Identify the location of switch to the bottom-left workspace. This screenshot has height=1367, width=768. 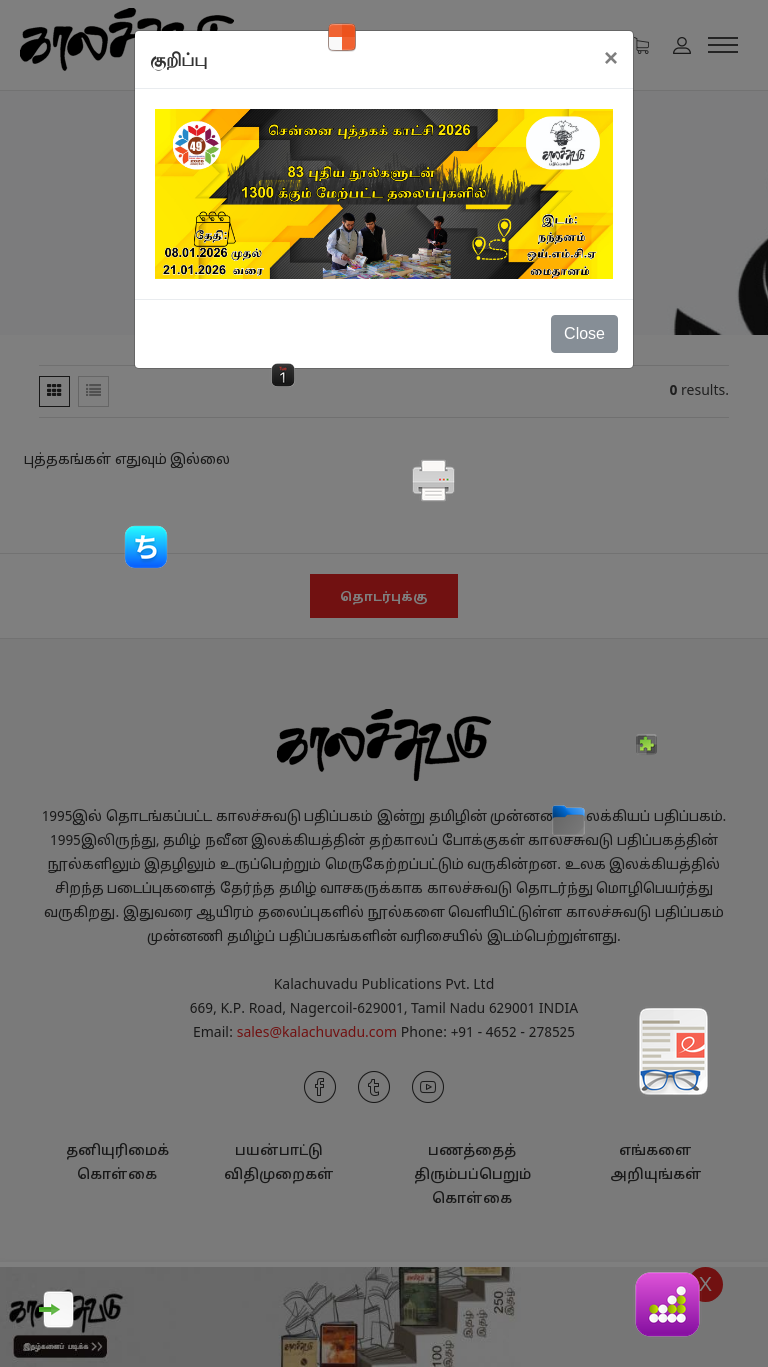
(342, 37).